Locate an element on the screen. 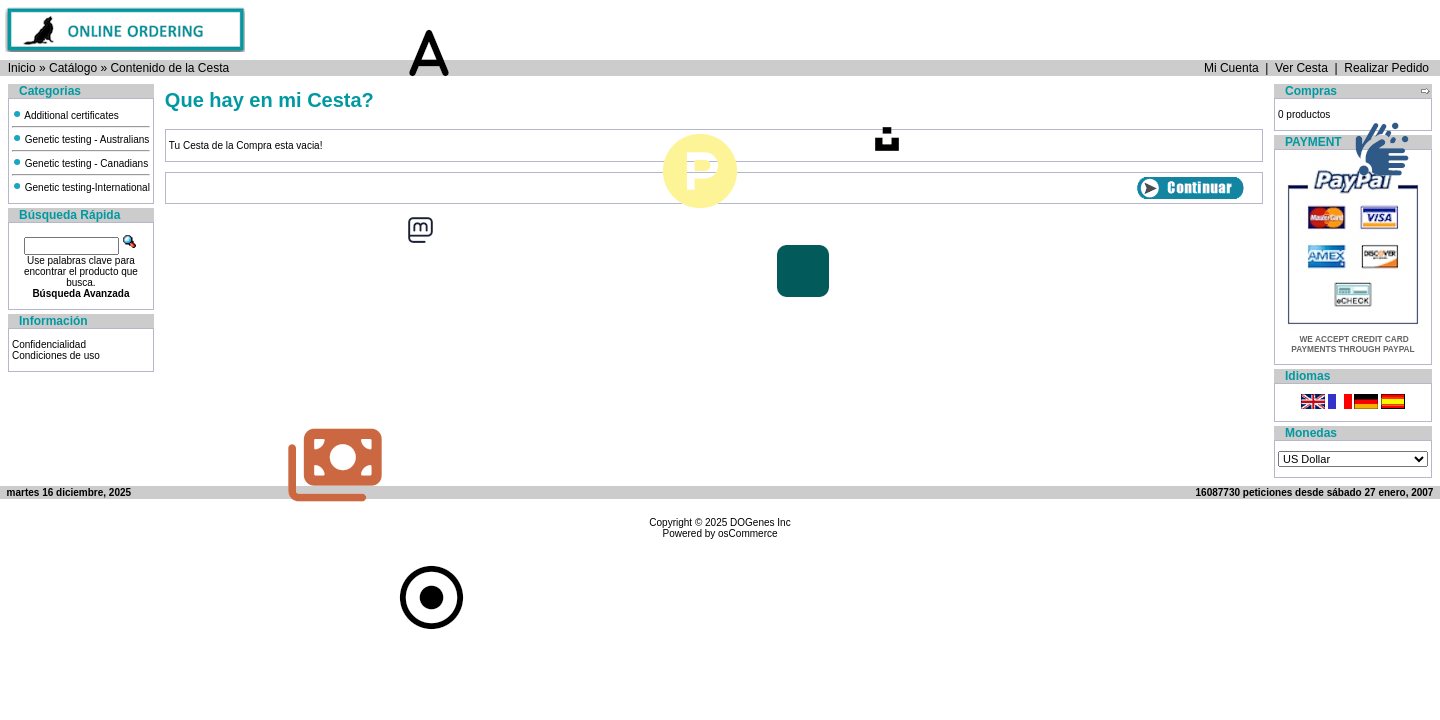 The width and height of the screenshot is (1440, 720). open Unsplash to browse stock photos is located at coordinates (887, 139).